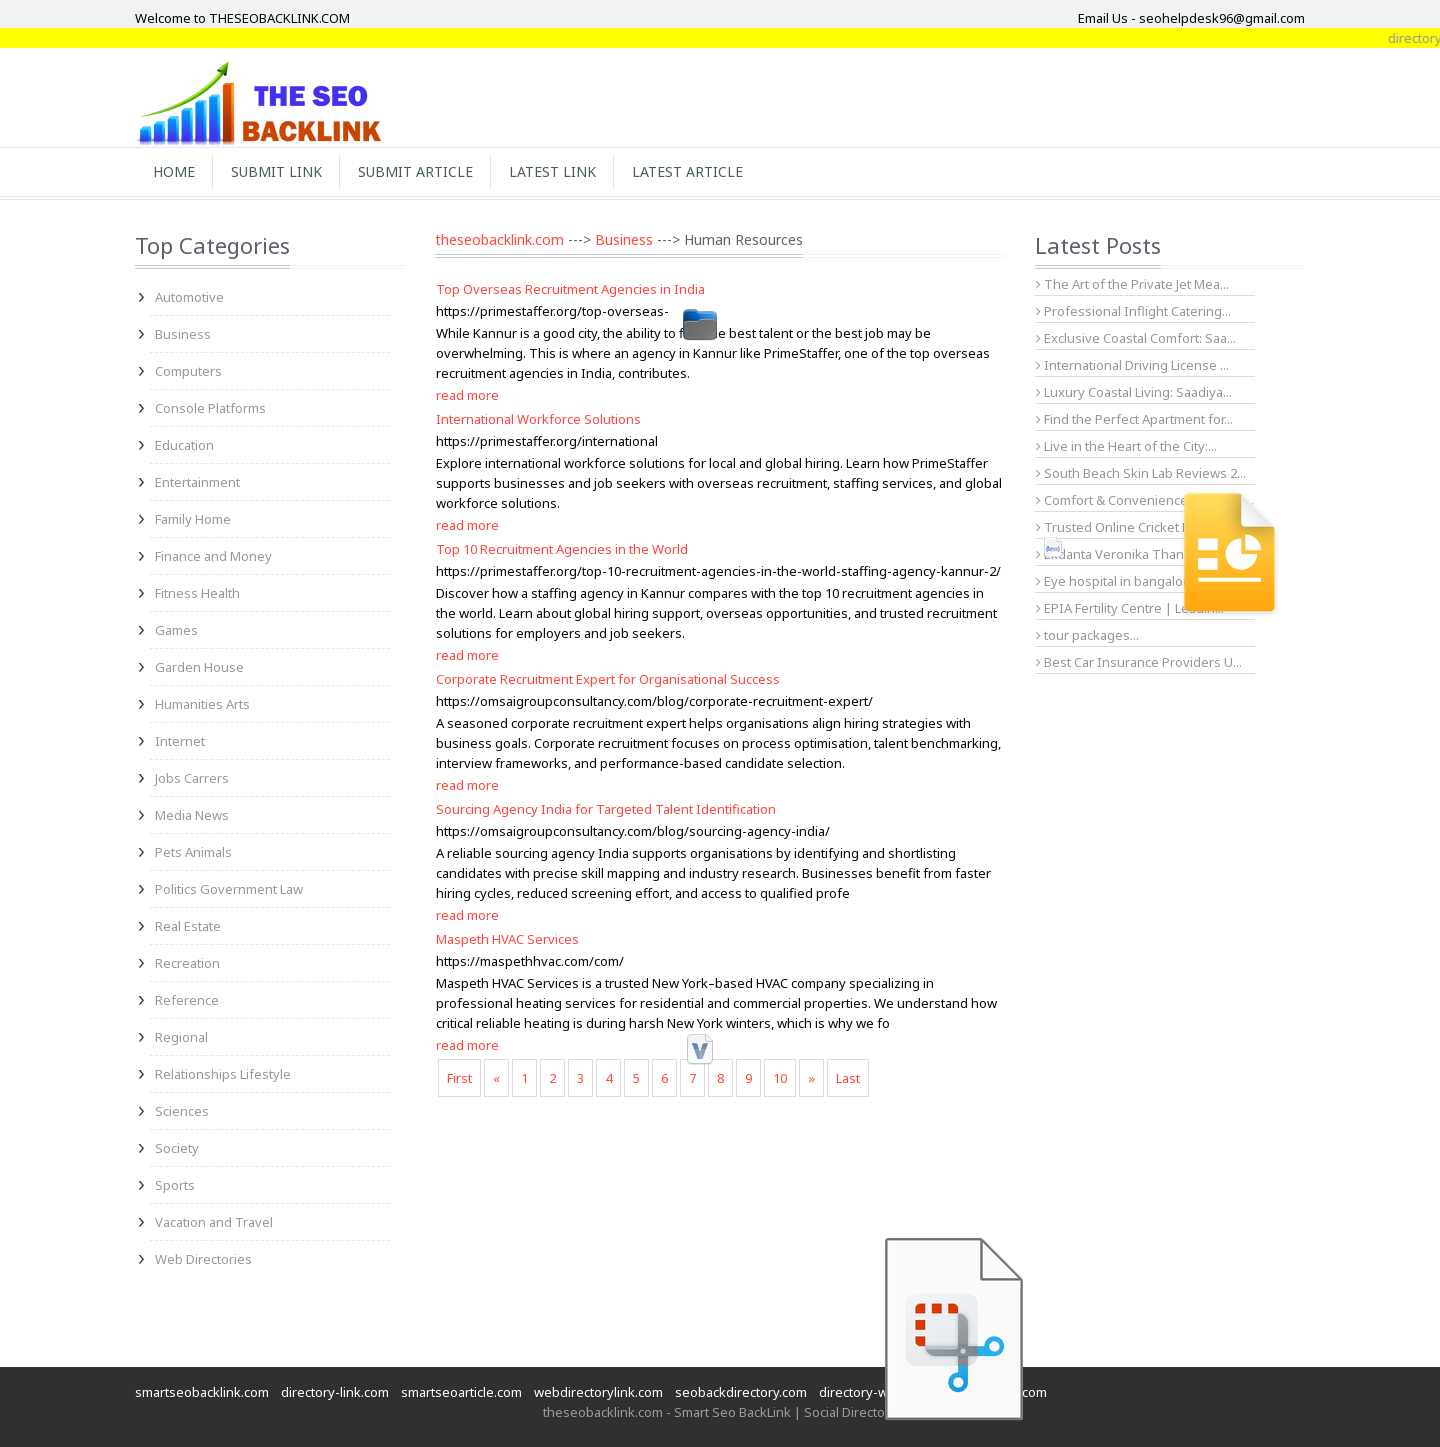  What do you see at coordinates (1053, 547) in the screenshot?
I see `a LESS stylesheet file` at bounding box center [1053, 547].